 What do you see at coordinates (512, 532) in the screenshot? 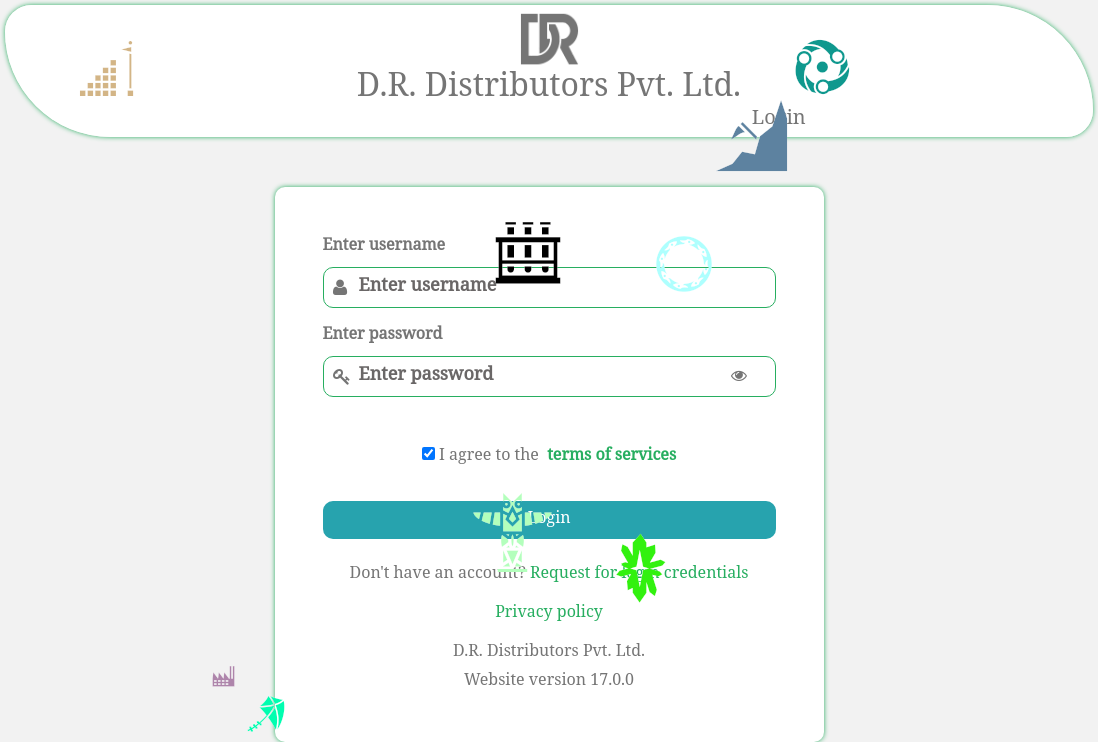
I see `access tribal or cultural game content` at bounding box center [512, 532].